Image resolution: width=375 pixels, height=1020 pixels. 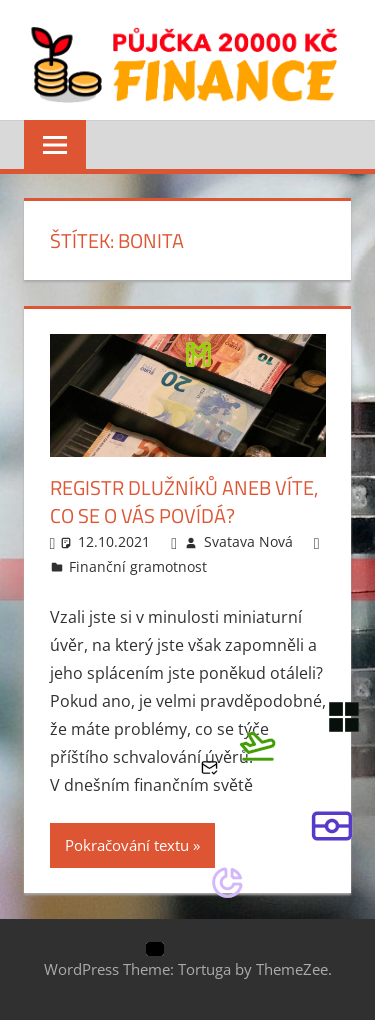 I want to click on view items in grid layout, so click(x=344, y=717).